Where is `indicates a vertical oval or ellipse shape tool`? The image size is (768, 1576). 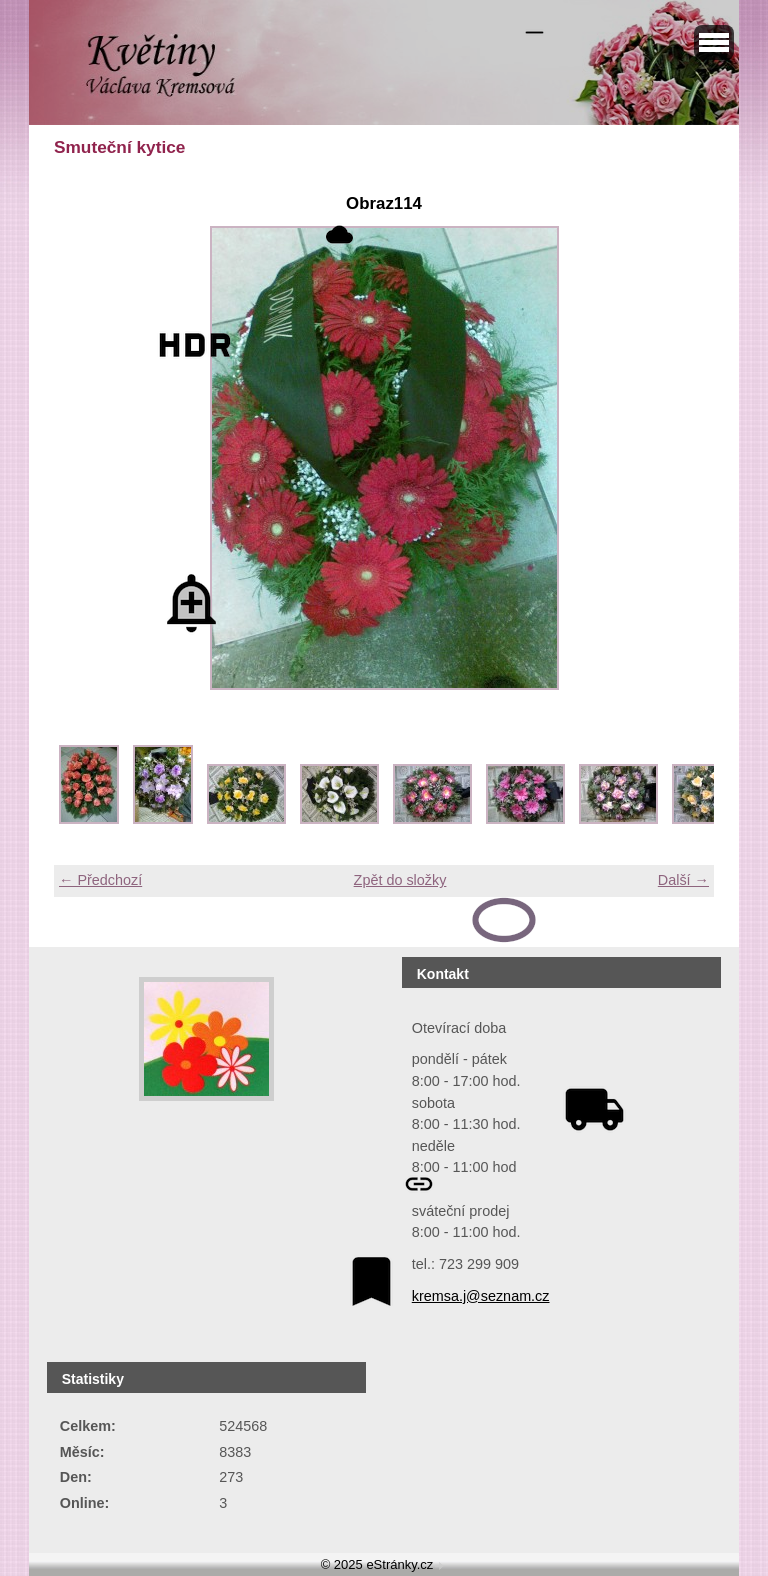
indicates a vertical oval or ellipse shape tool is located at coordinates (504, 920).